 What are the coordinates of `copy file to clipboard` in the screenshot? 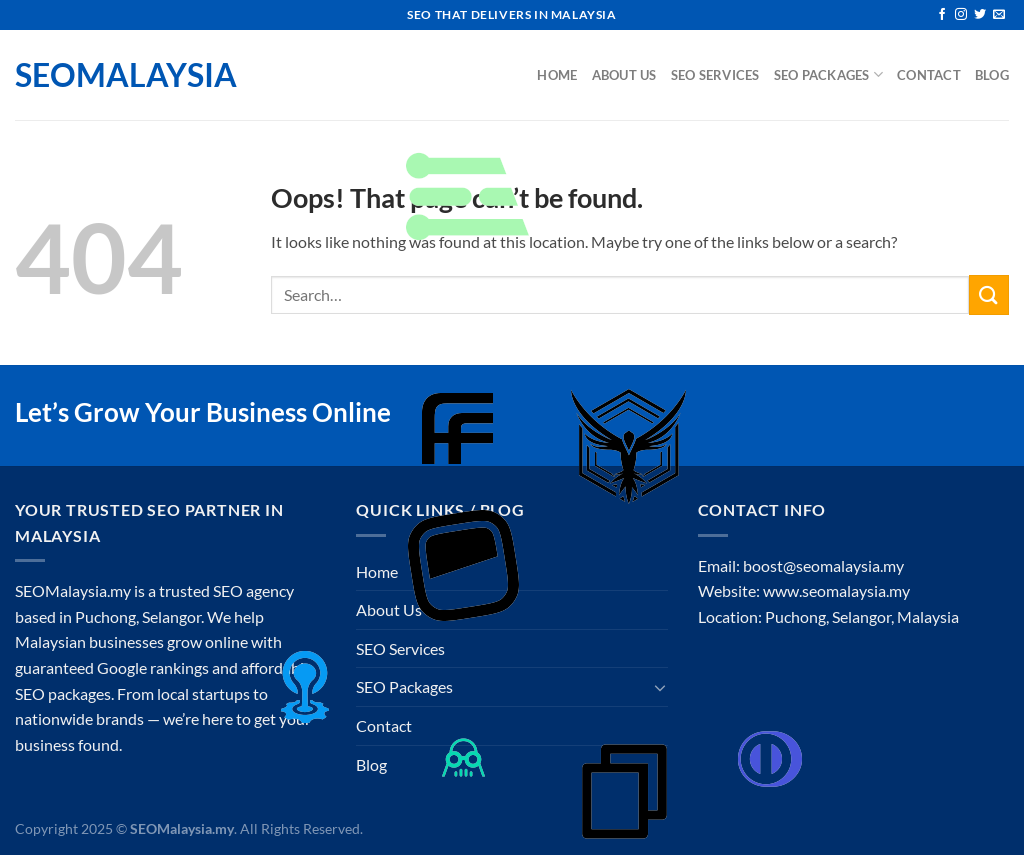 It's located at (624, 791).